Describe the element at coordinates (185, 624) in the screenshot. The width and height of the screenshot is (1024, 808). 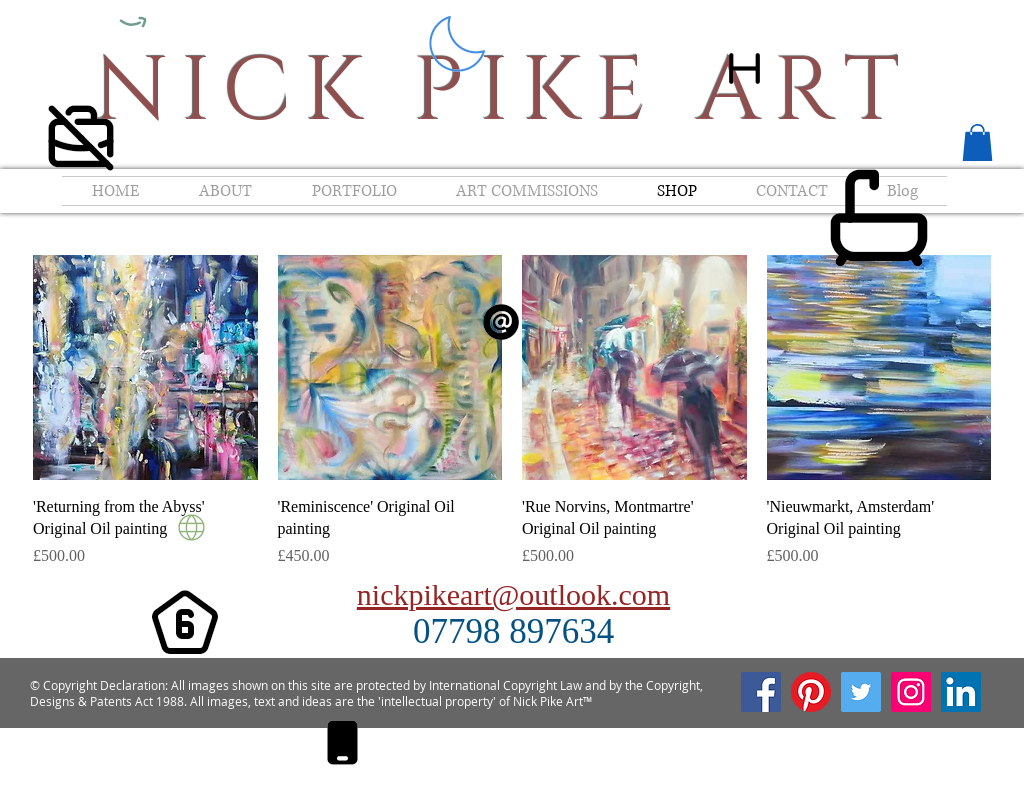
I see `navigate to section 6` at that location.